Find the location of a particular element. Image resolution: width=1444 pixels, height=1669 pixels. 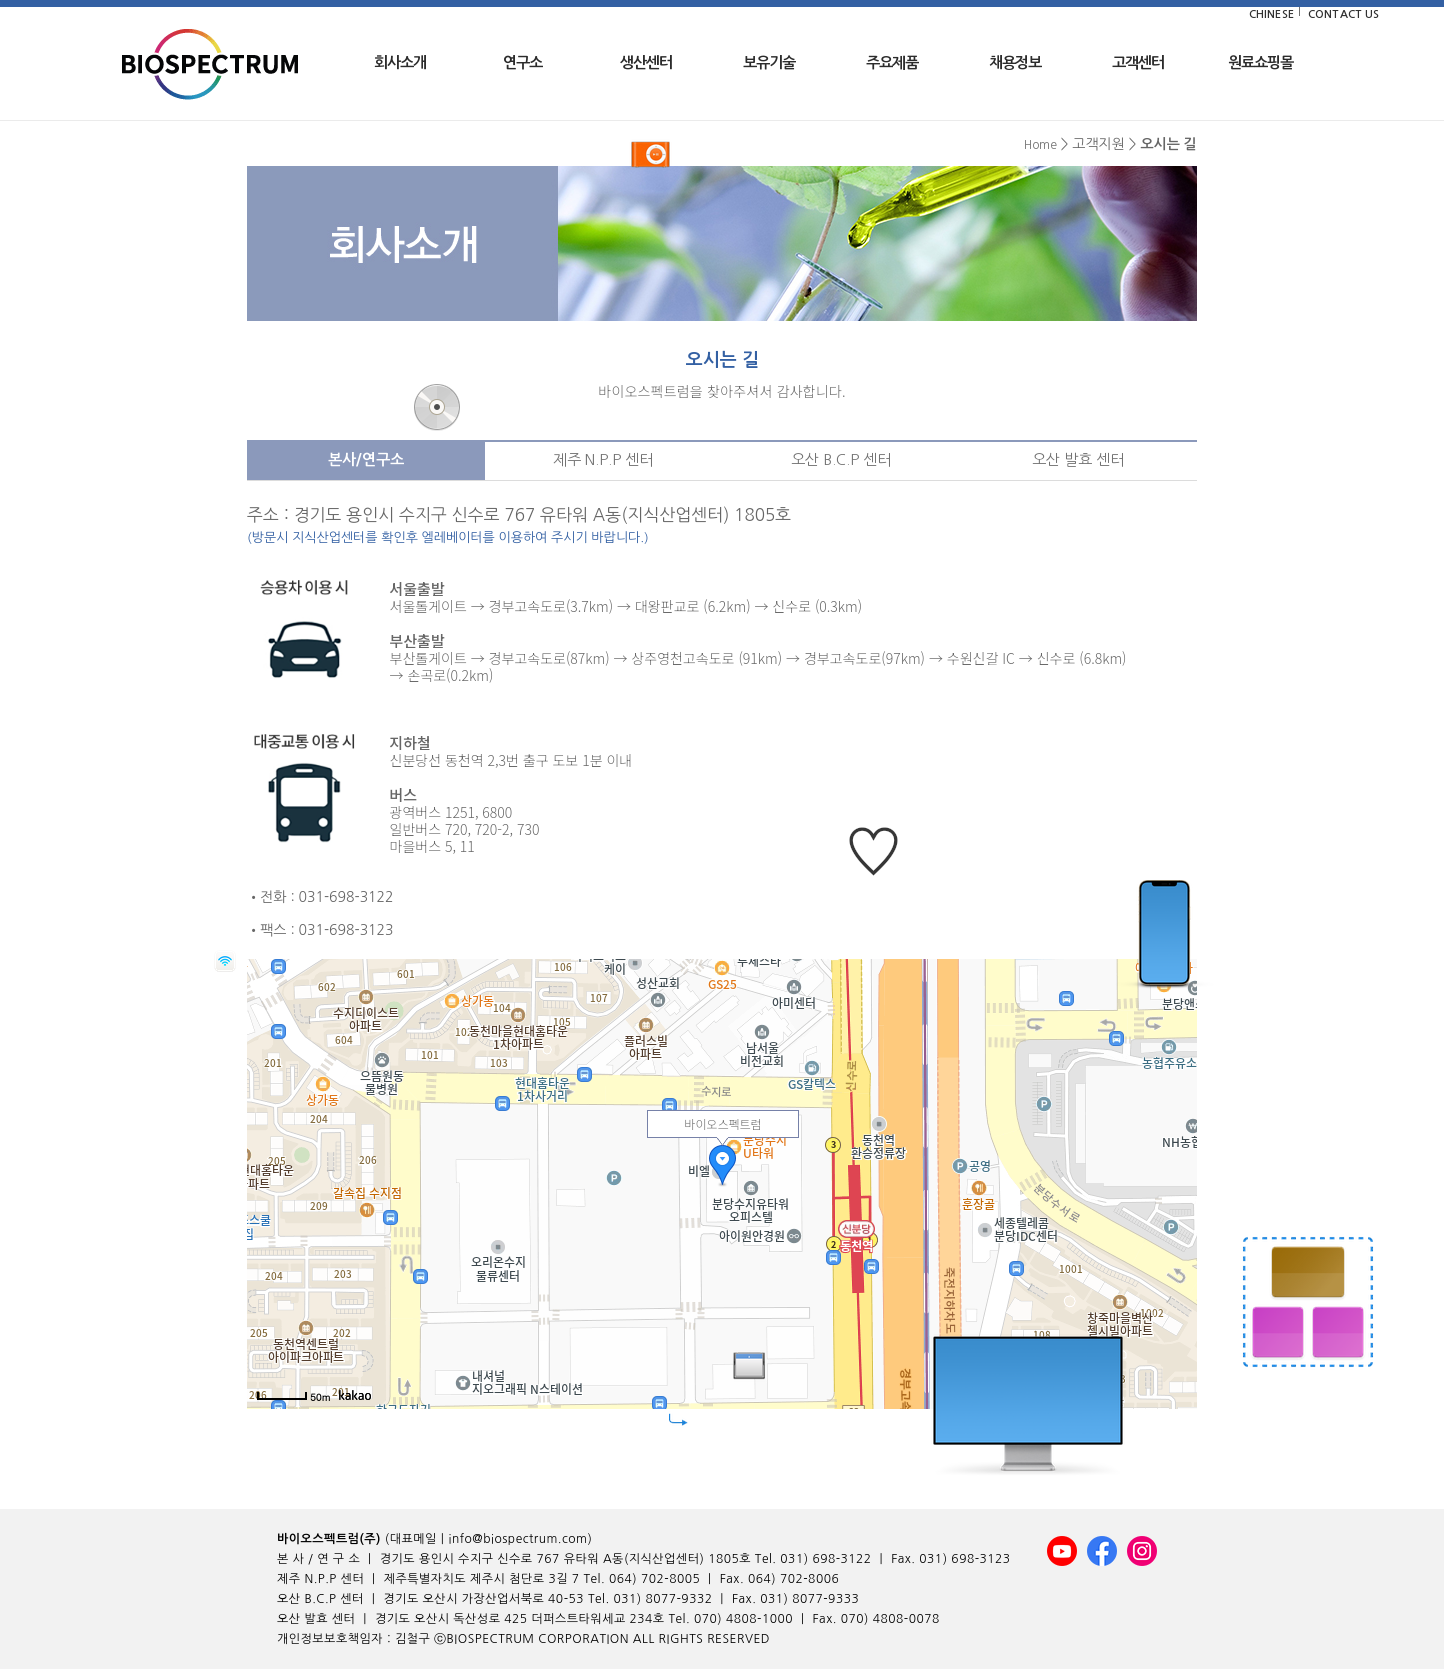

iPod shuffle device connected is located at coordinates (650, 147).